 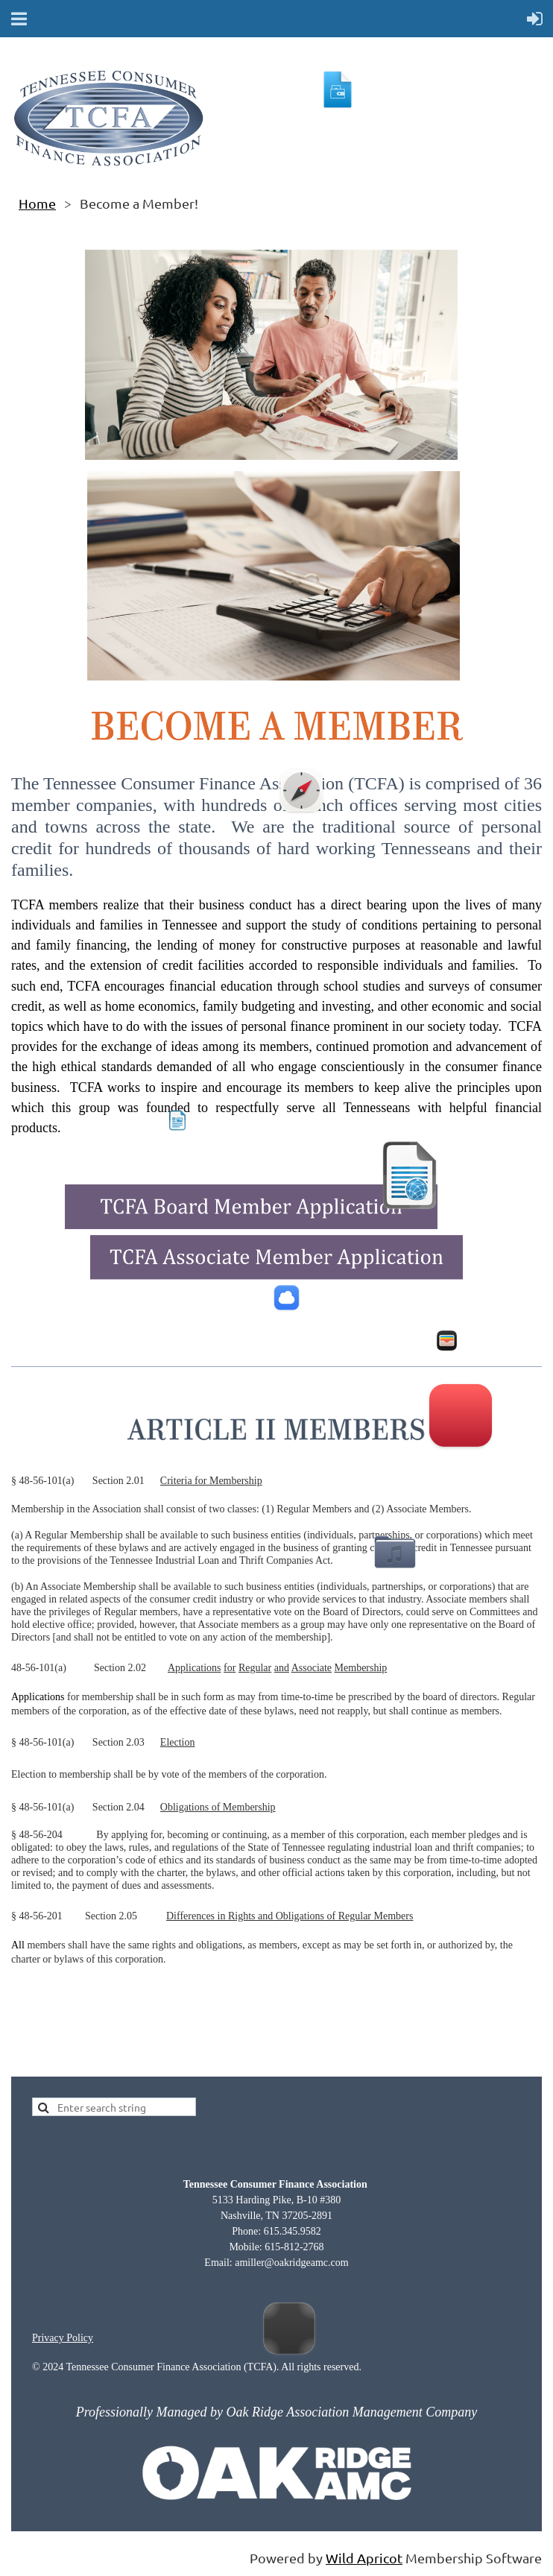 What do you see at coordinates (395, 1552) in the screenshot?
I see `open your music files folder` at bounding box center [395, 1552].